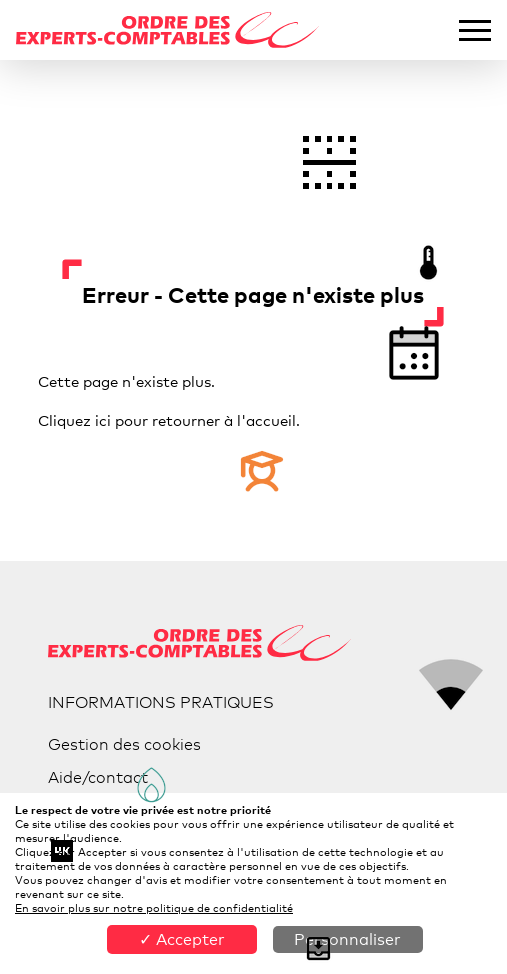 This screenshot has width=507, height=974. I want to click on adjust temperature settings, so click(428, 262).